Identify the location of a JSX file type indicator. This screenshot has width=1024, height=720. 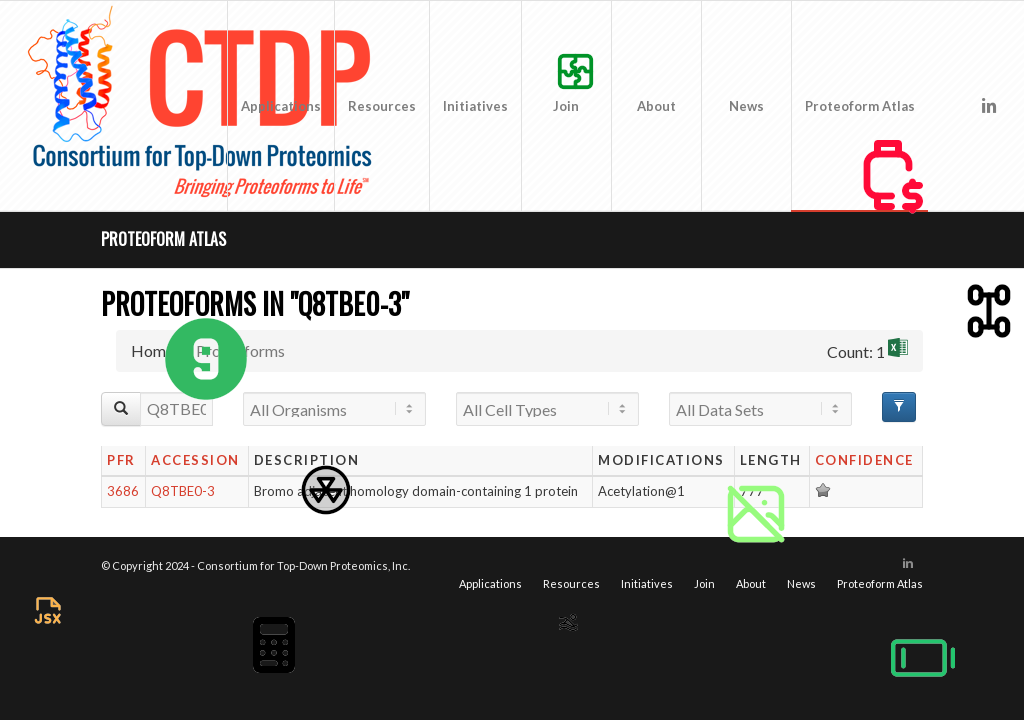
(48, 611).